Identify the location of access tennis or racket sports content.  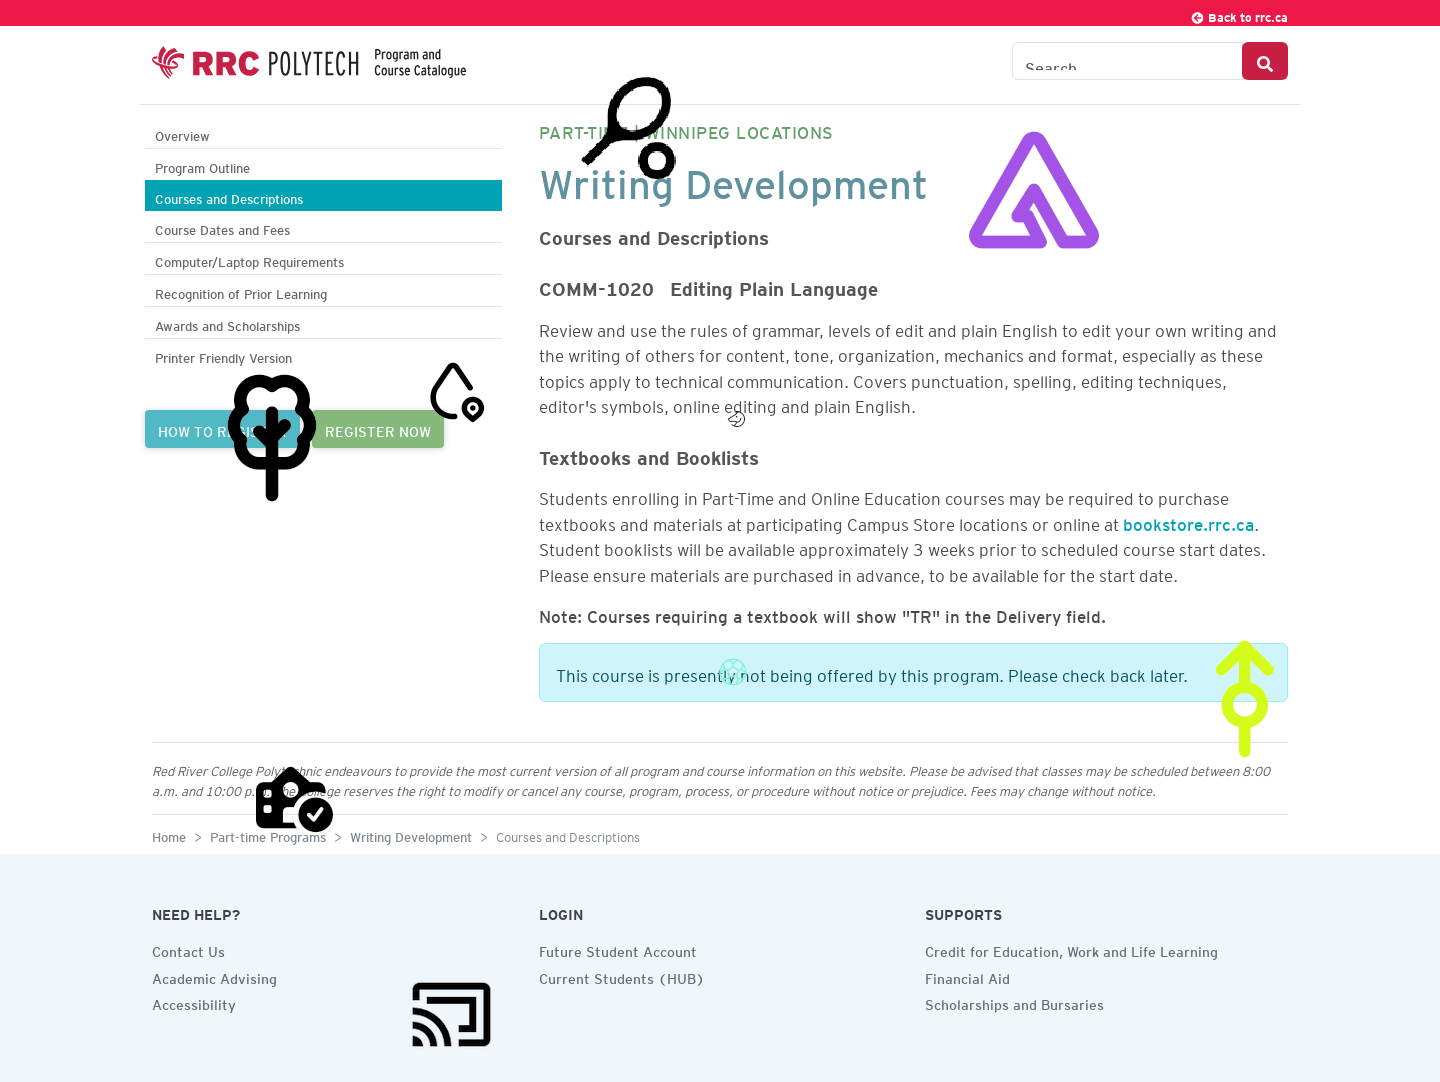
(629, 128).